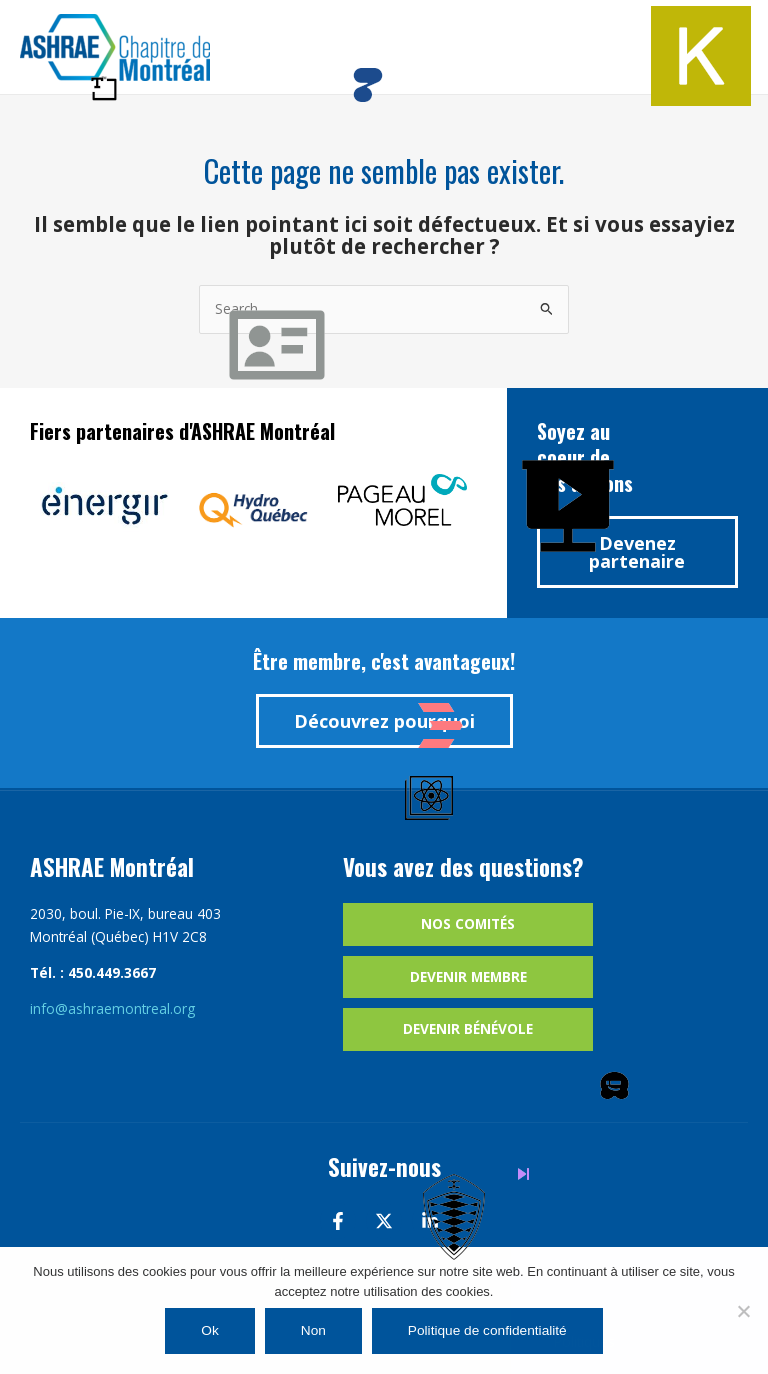 The width and height of the screenshot is (768, 1374). Describe the element at coordinates (701, 56) in the screenshot. I see `Keras deep learning framework logo` at that location.